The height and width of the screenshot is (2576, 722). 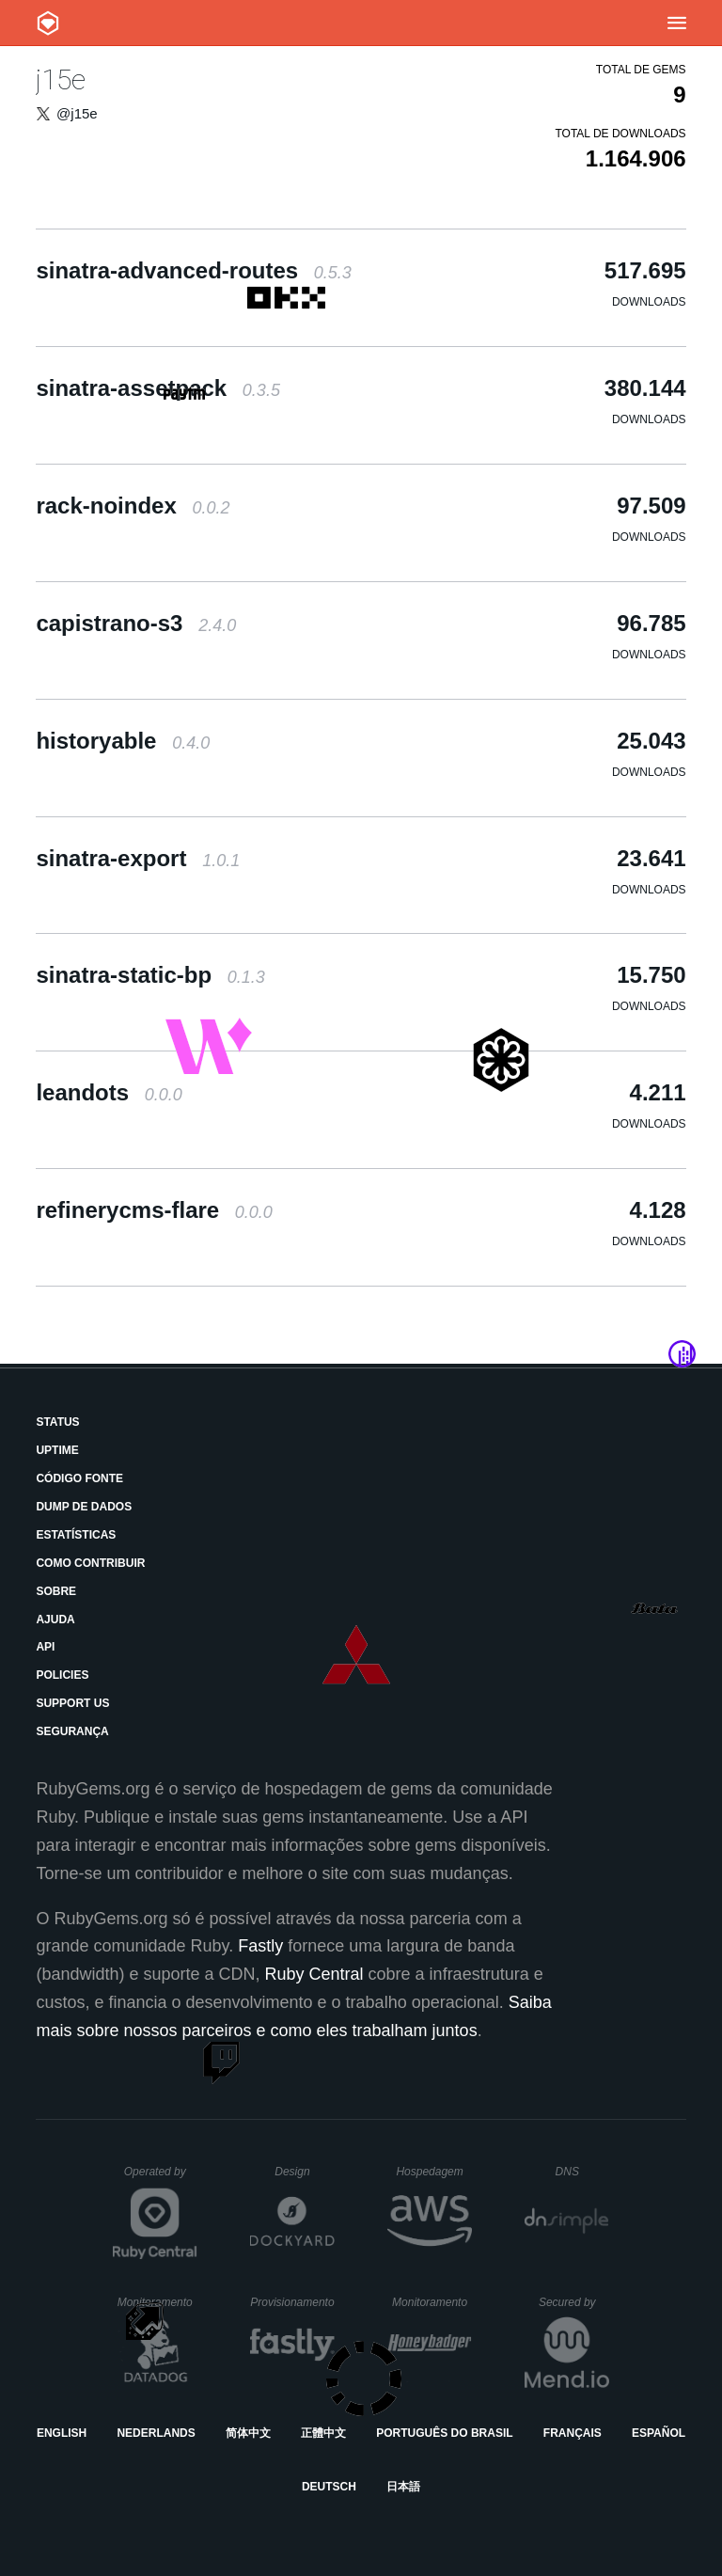 I want to click on open the Wish shopping app, so click(x=209, y=1046).